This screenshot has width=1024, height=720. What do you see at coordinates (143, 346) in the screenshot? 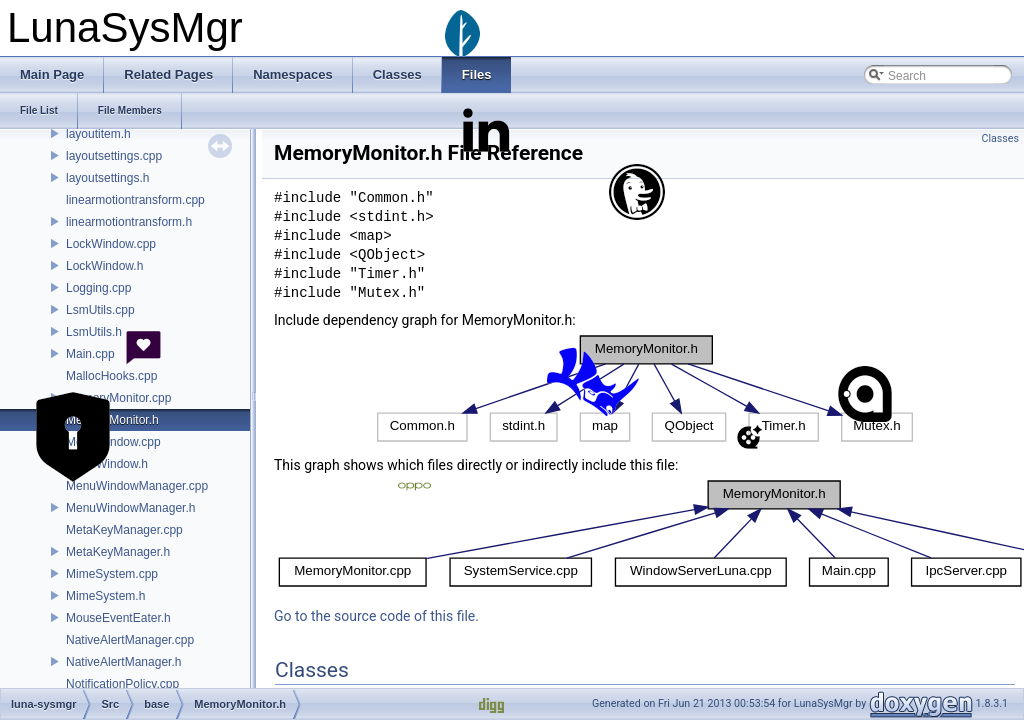
I see `view liked or favorited messages` at bounding box center [143, 346].